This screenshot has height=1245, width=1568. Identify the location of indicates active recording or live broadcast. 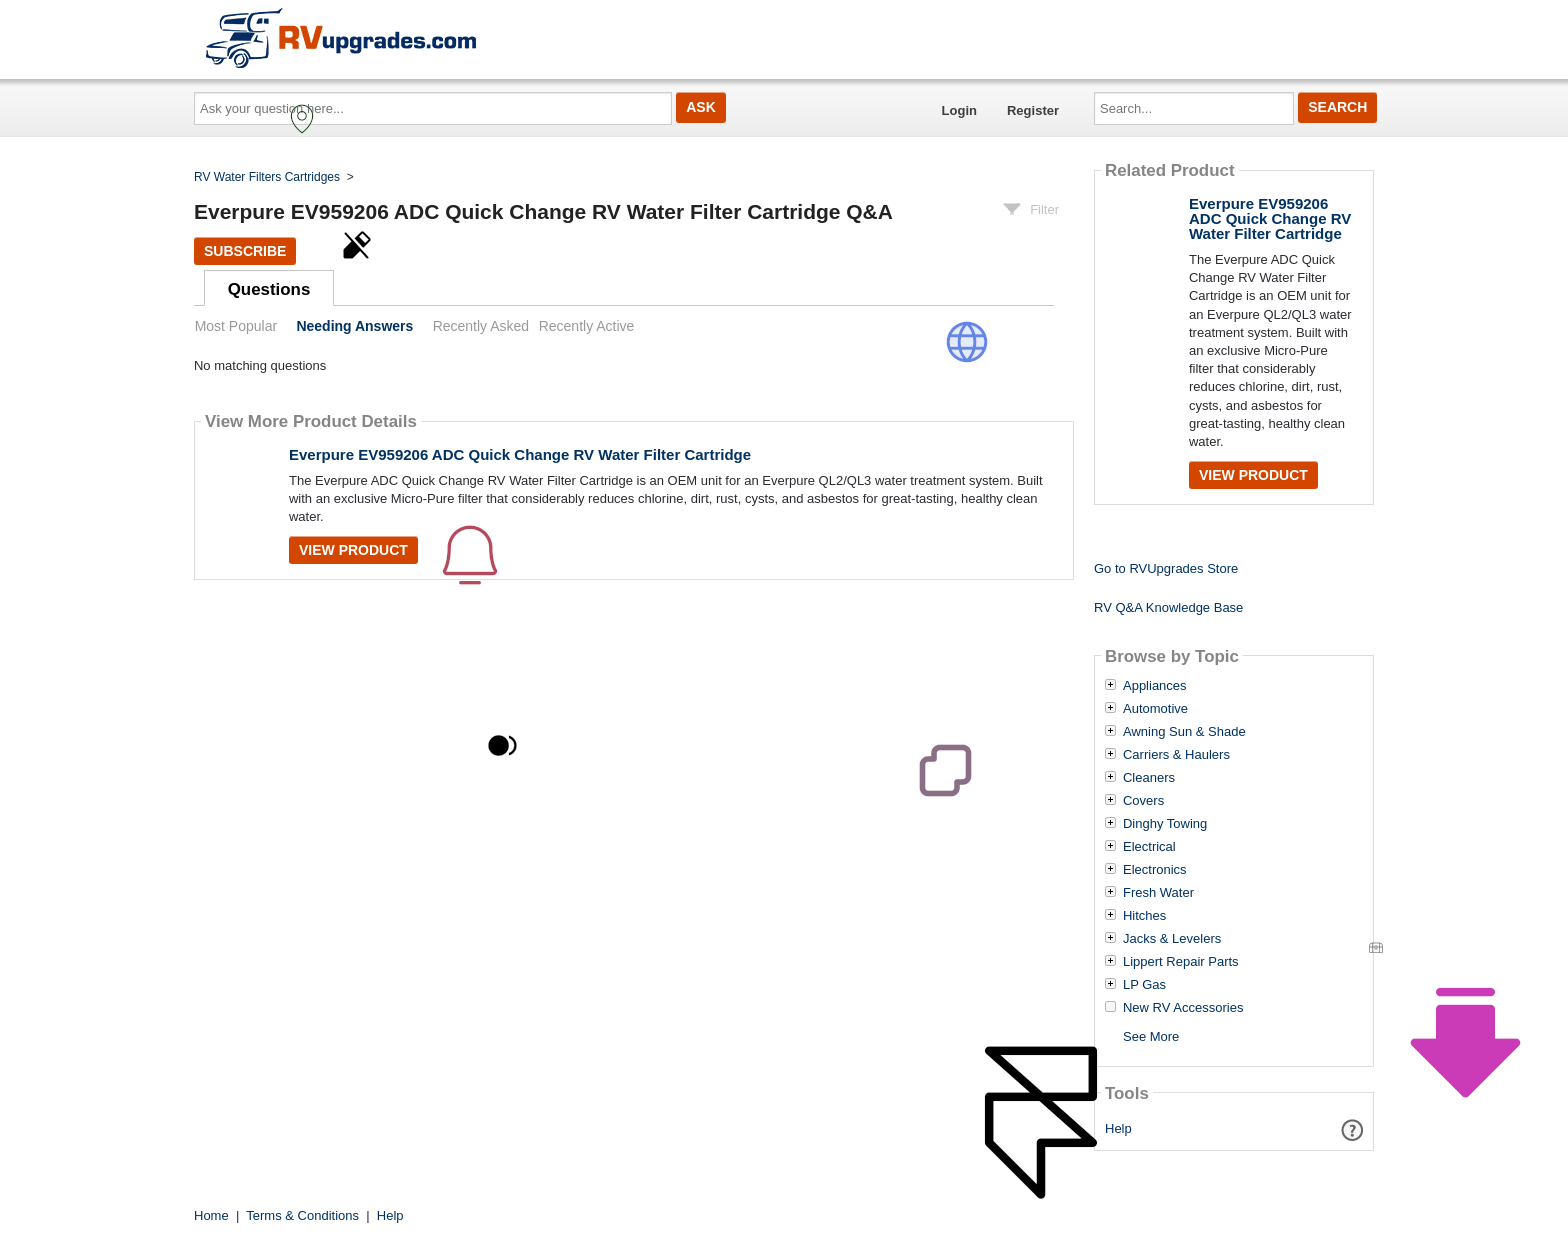
(502, 745).